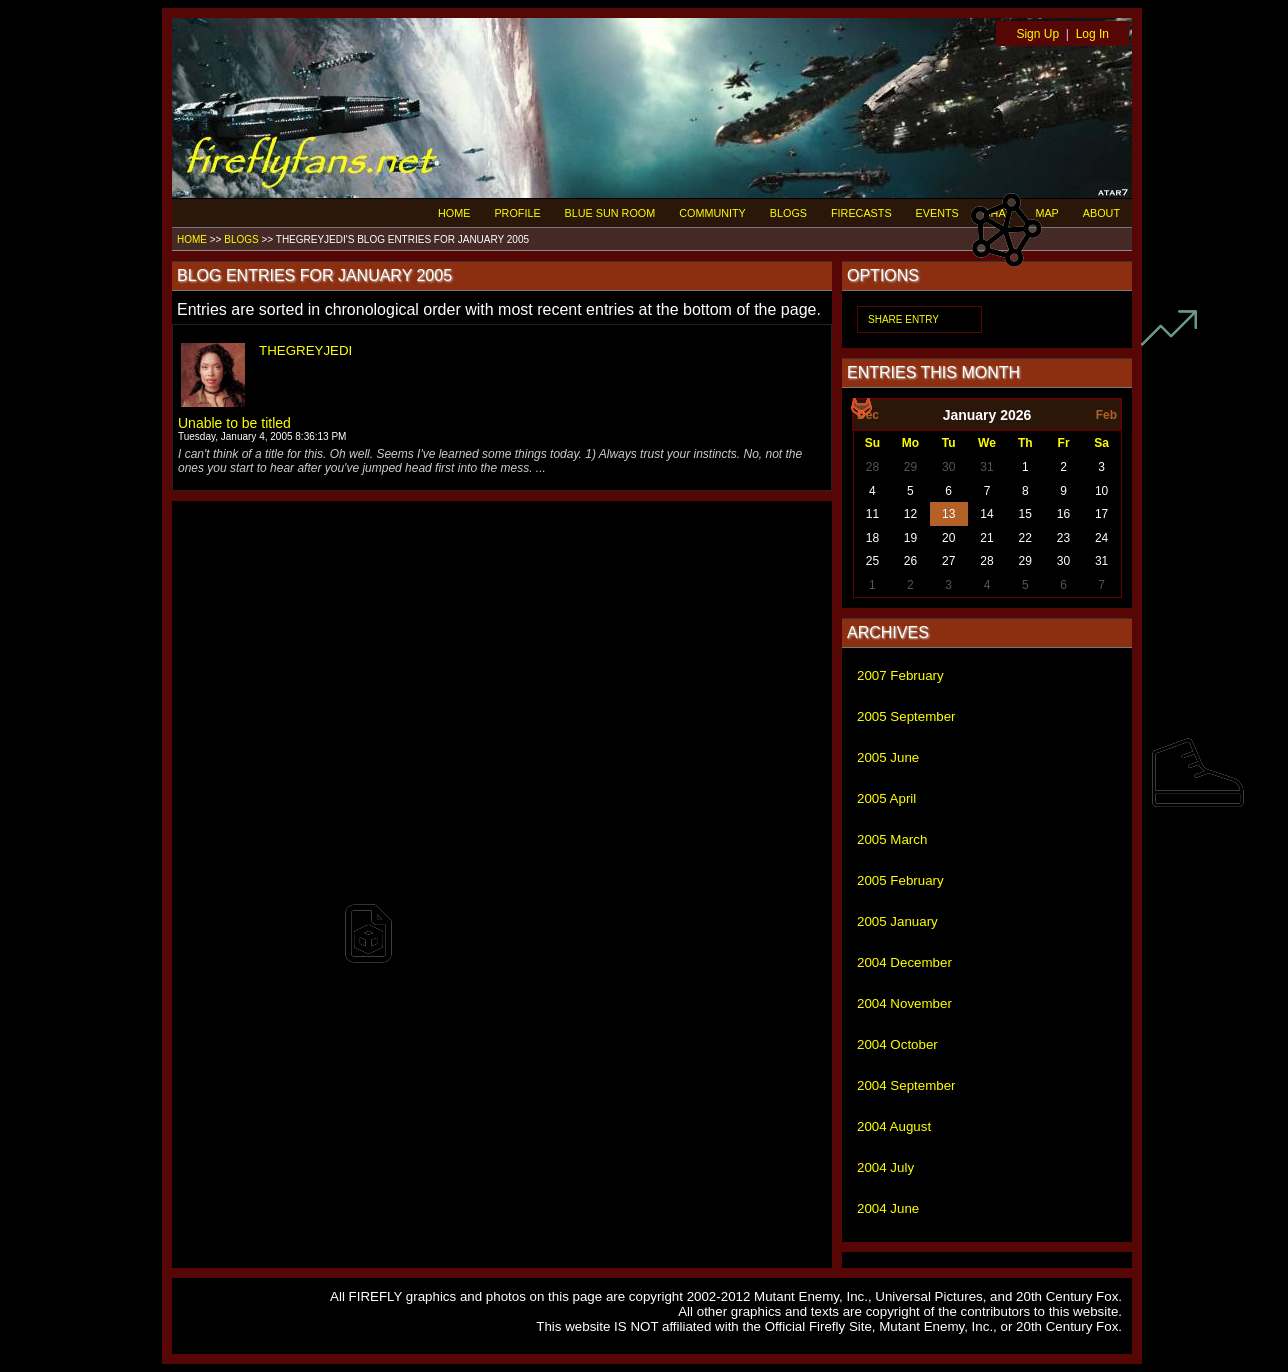 This screenshot has height=1372, width=1288. Describe the element at coordinates (1169, 330) in the screenshot. I see `view trending or popular content` at that location.